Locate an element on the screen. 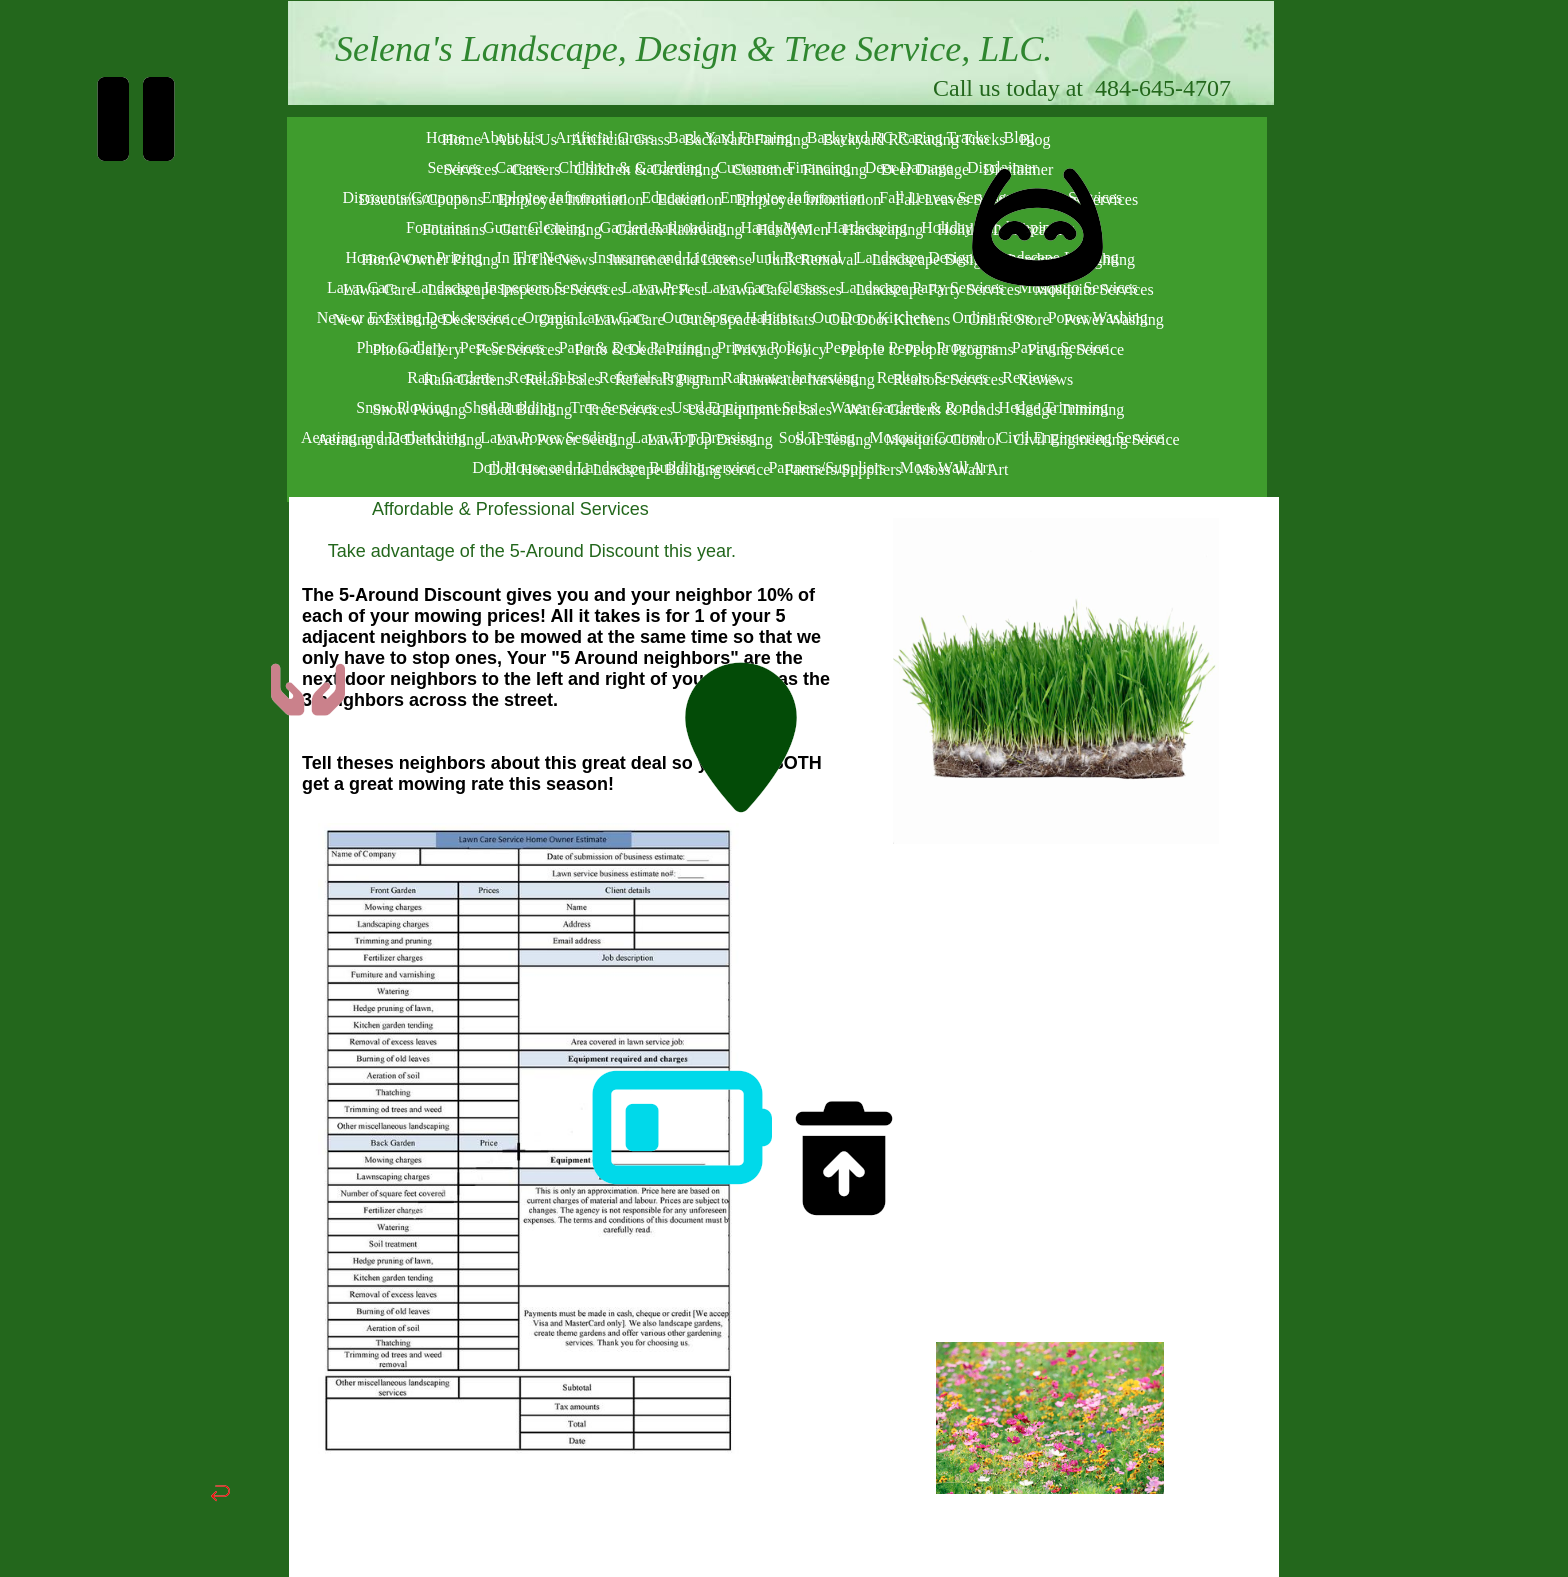 This screenshot has width=1568, height=1577. pause media playback is located at coordinates (136, 119).